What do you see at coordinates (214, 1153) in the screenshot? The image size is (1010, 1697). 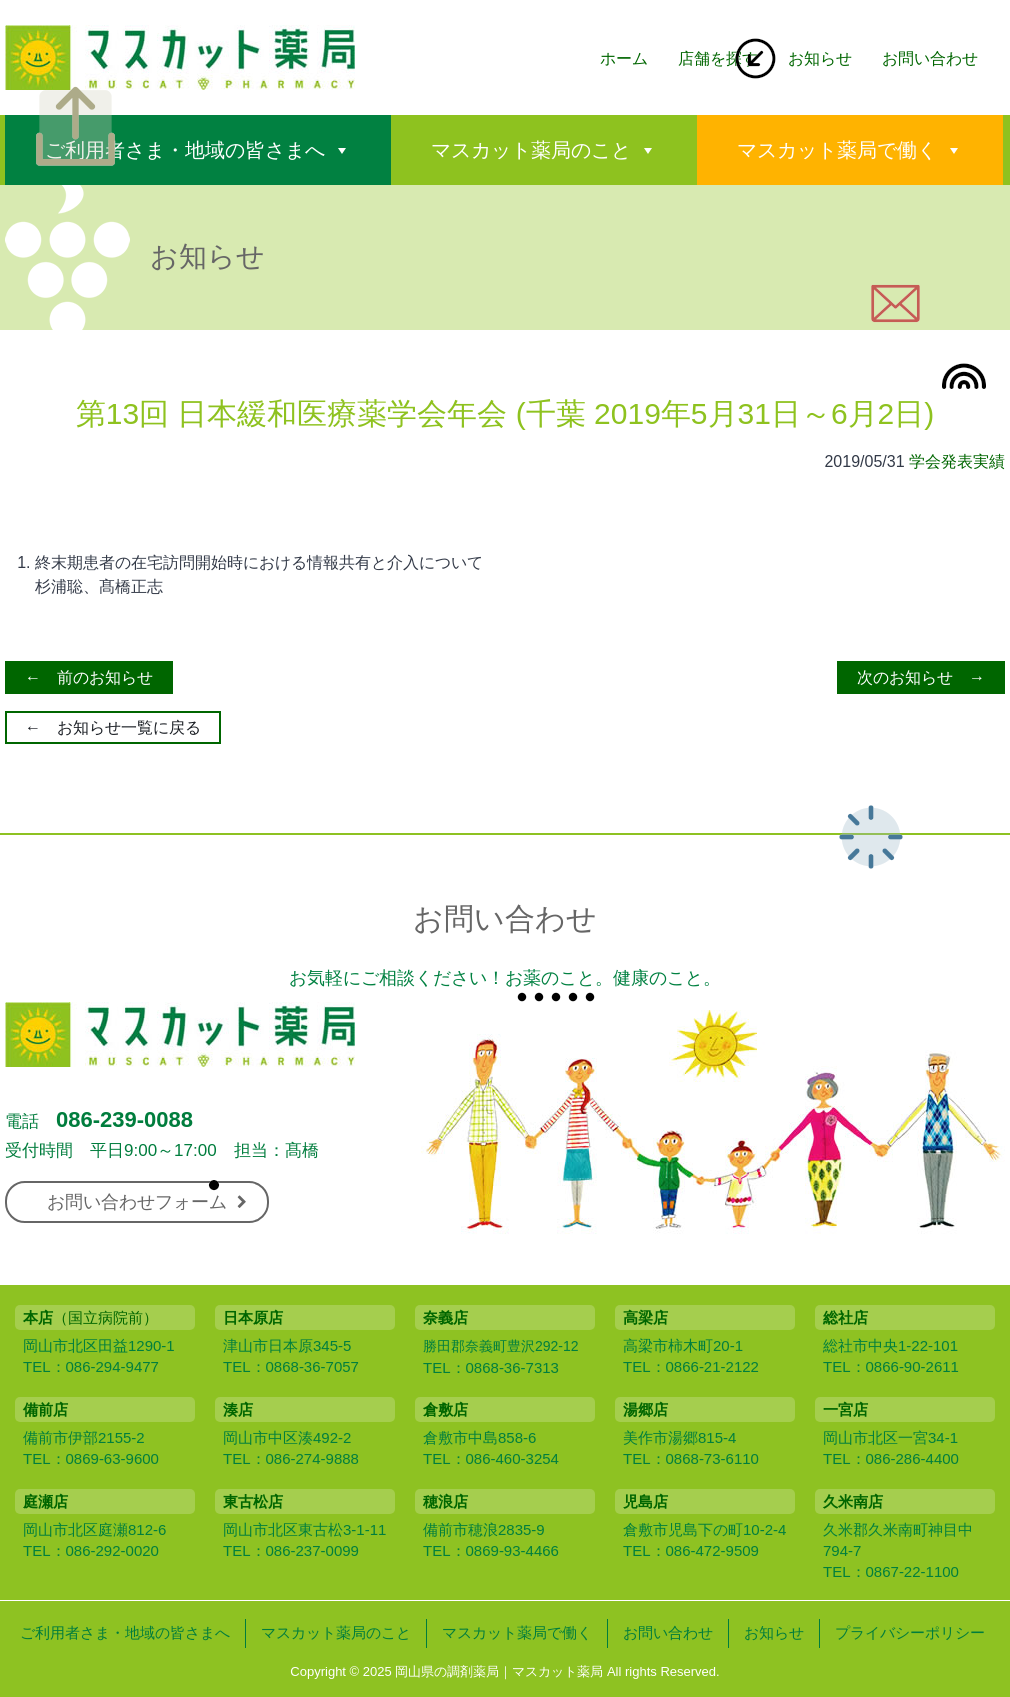 I see `indicates no wifi connection available` at bounding box center [214, 1153].